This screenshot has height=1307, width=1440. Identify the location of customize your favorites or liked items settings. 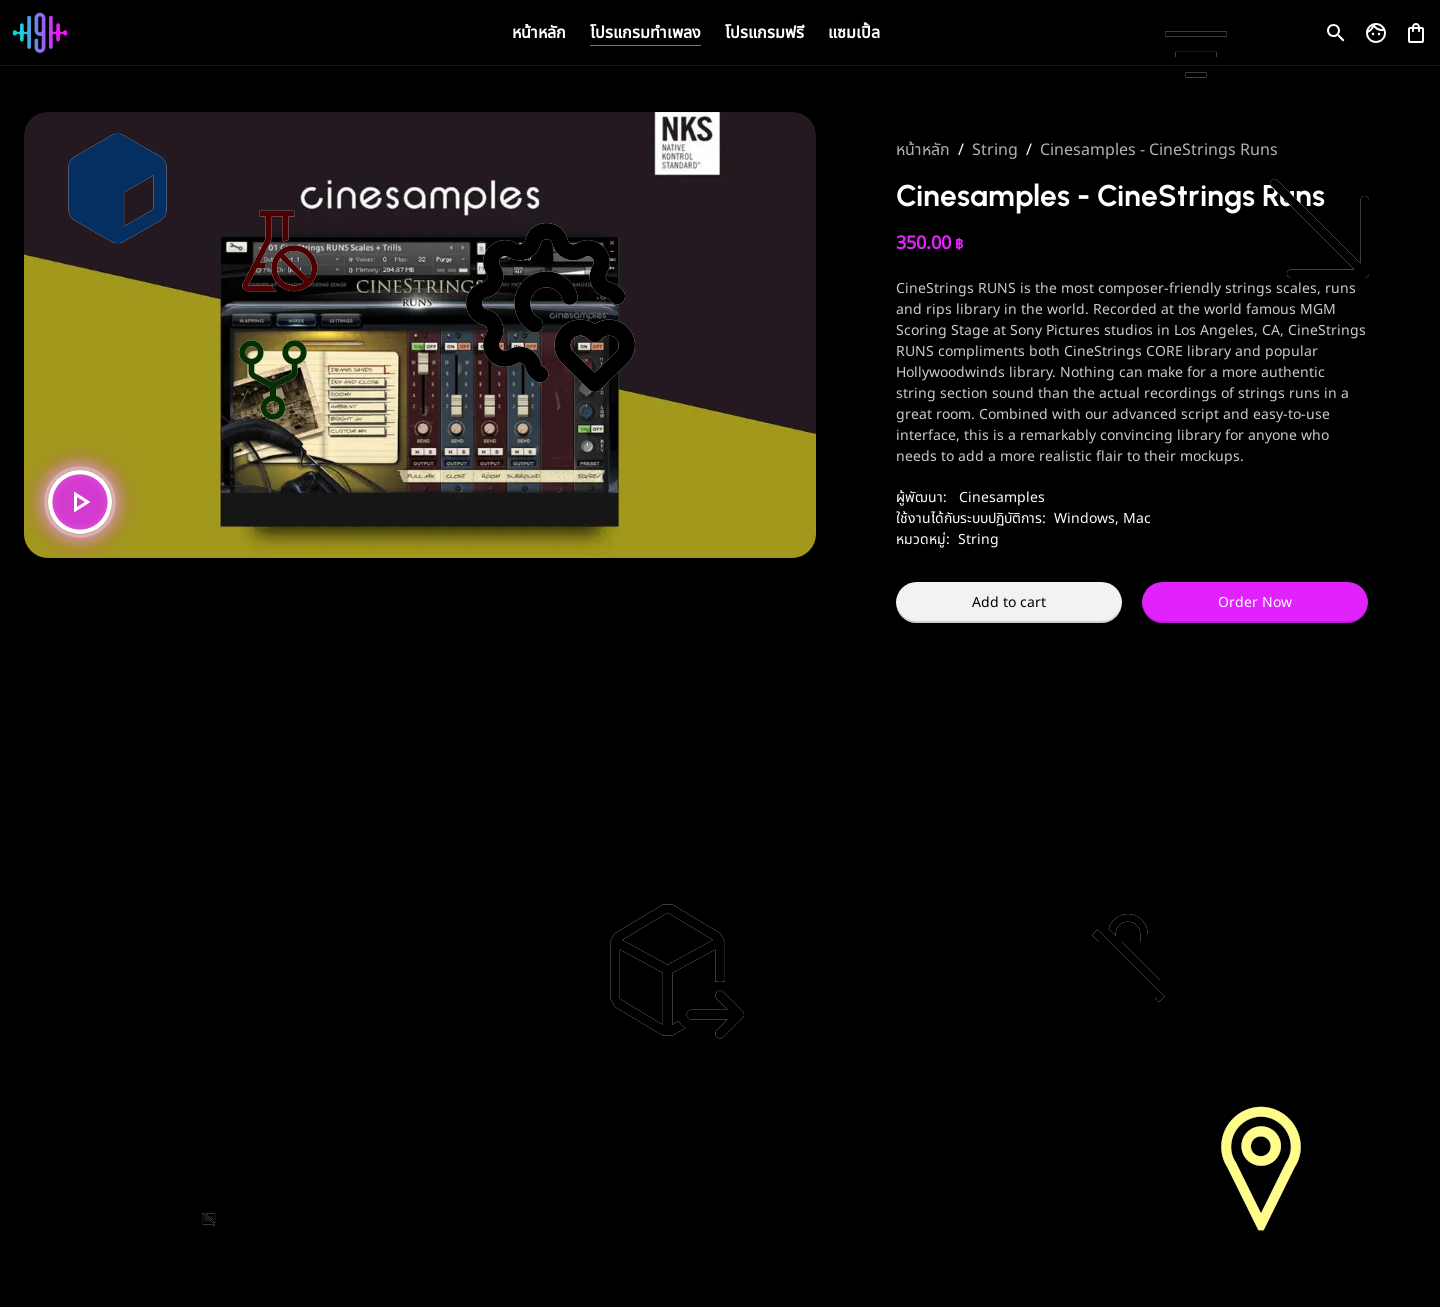
(546, 303).